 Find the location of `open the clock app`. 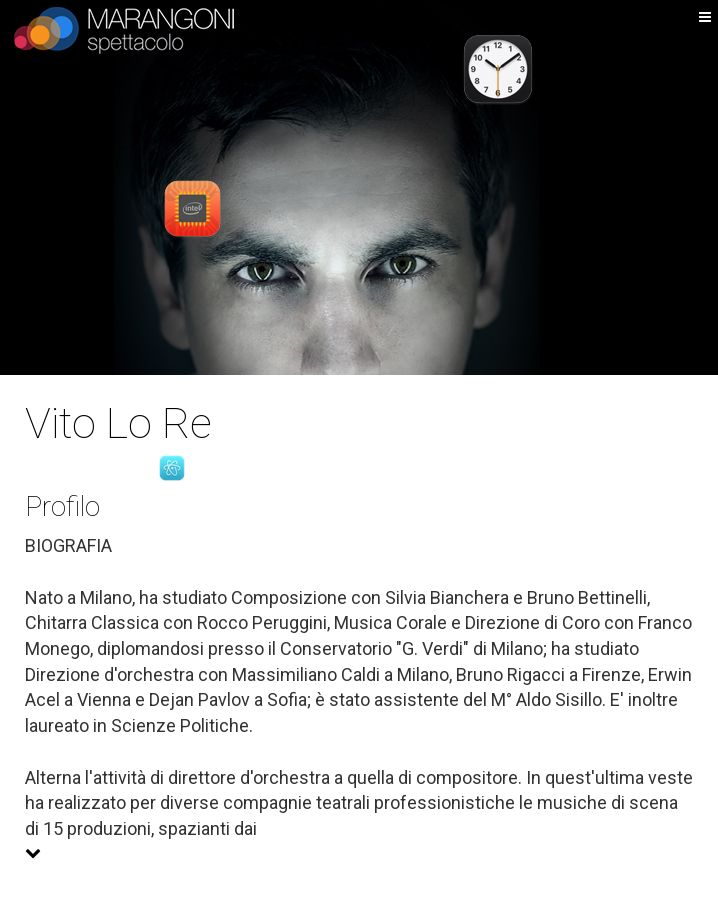

open the clock app is located at coordinates (498, 69).